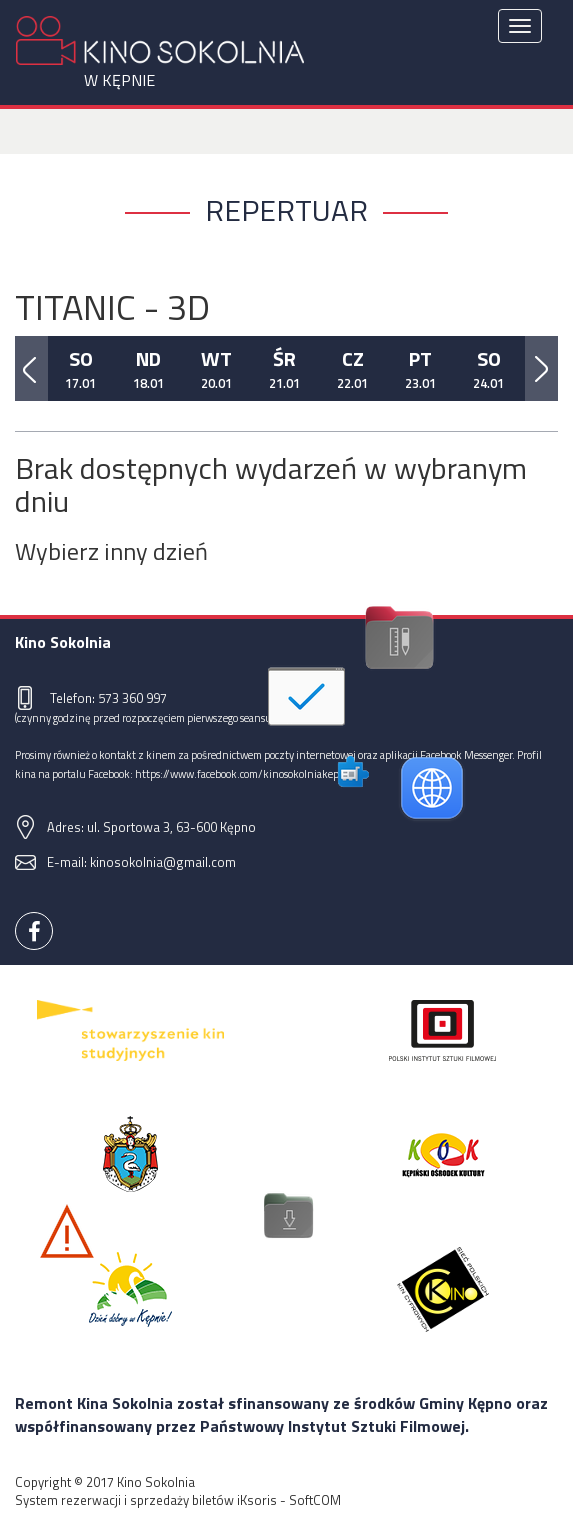  I want to click on indicates a sync warning or issue with OneDrive, so click(67, 1231).